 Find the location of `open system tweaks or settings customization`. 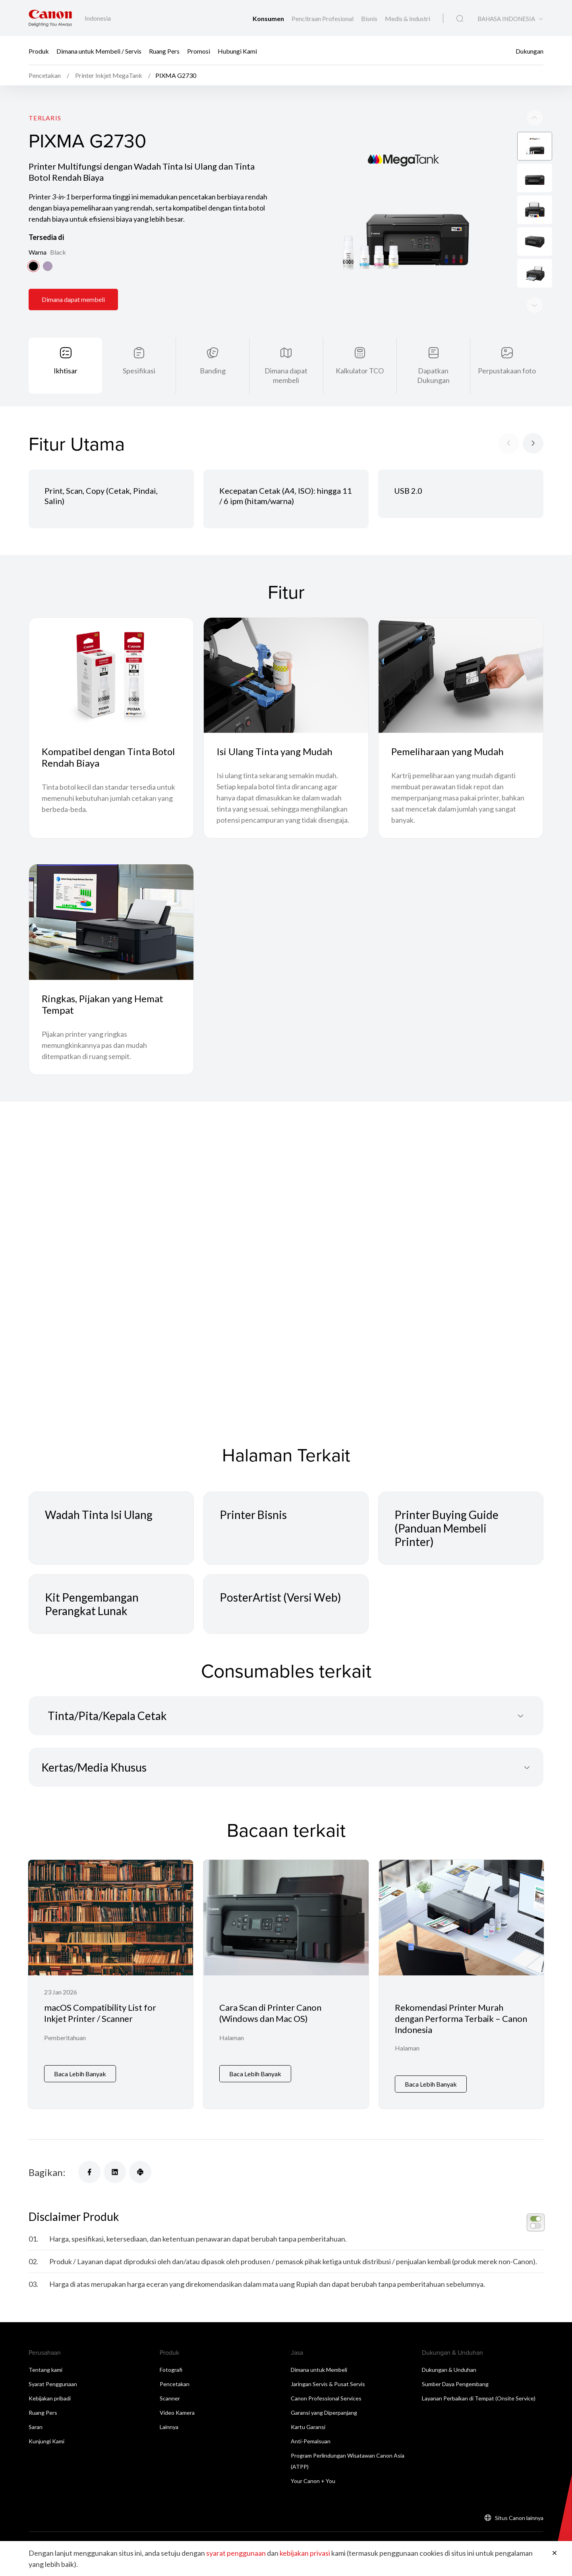

open system tweaks or settings customization is located at coordinates (535, 2222).